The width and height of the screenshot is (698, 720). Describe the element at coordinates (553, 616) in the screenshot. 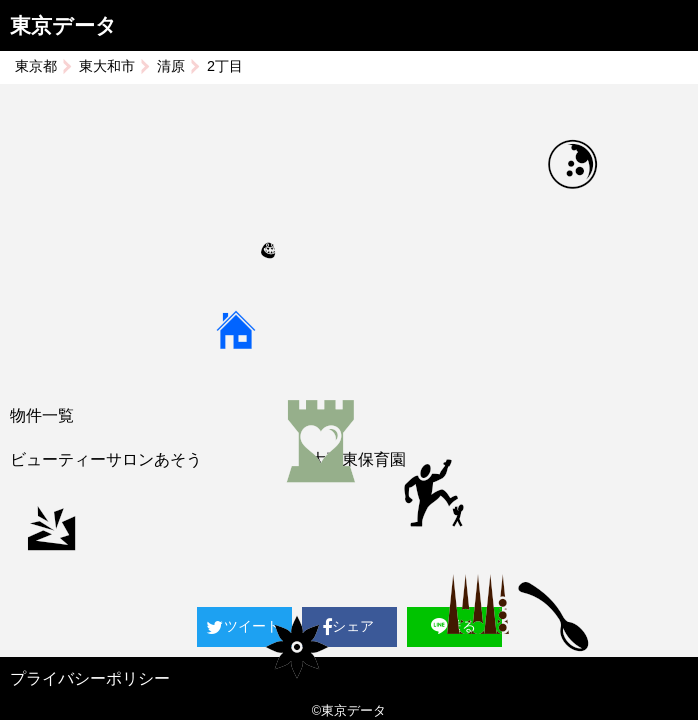

I see `select utensil or cutlery option` at that location.